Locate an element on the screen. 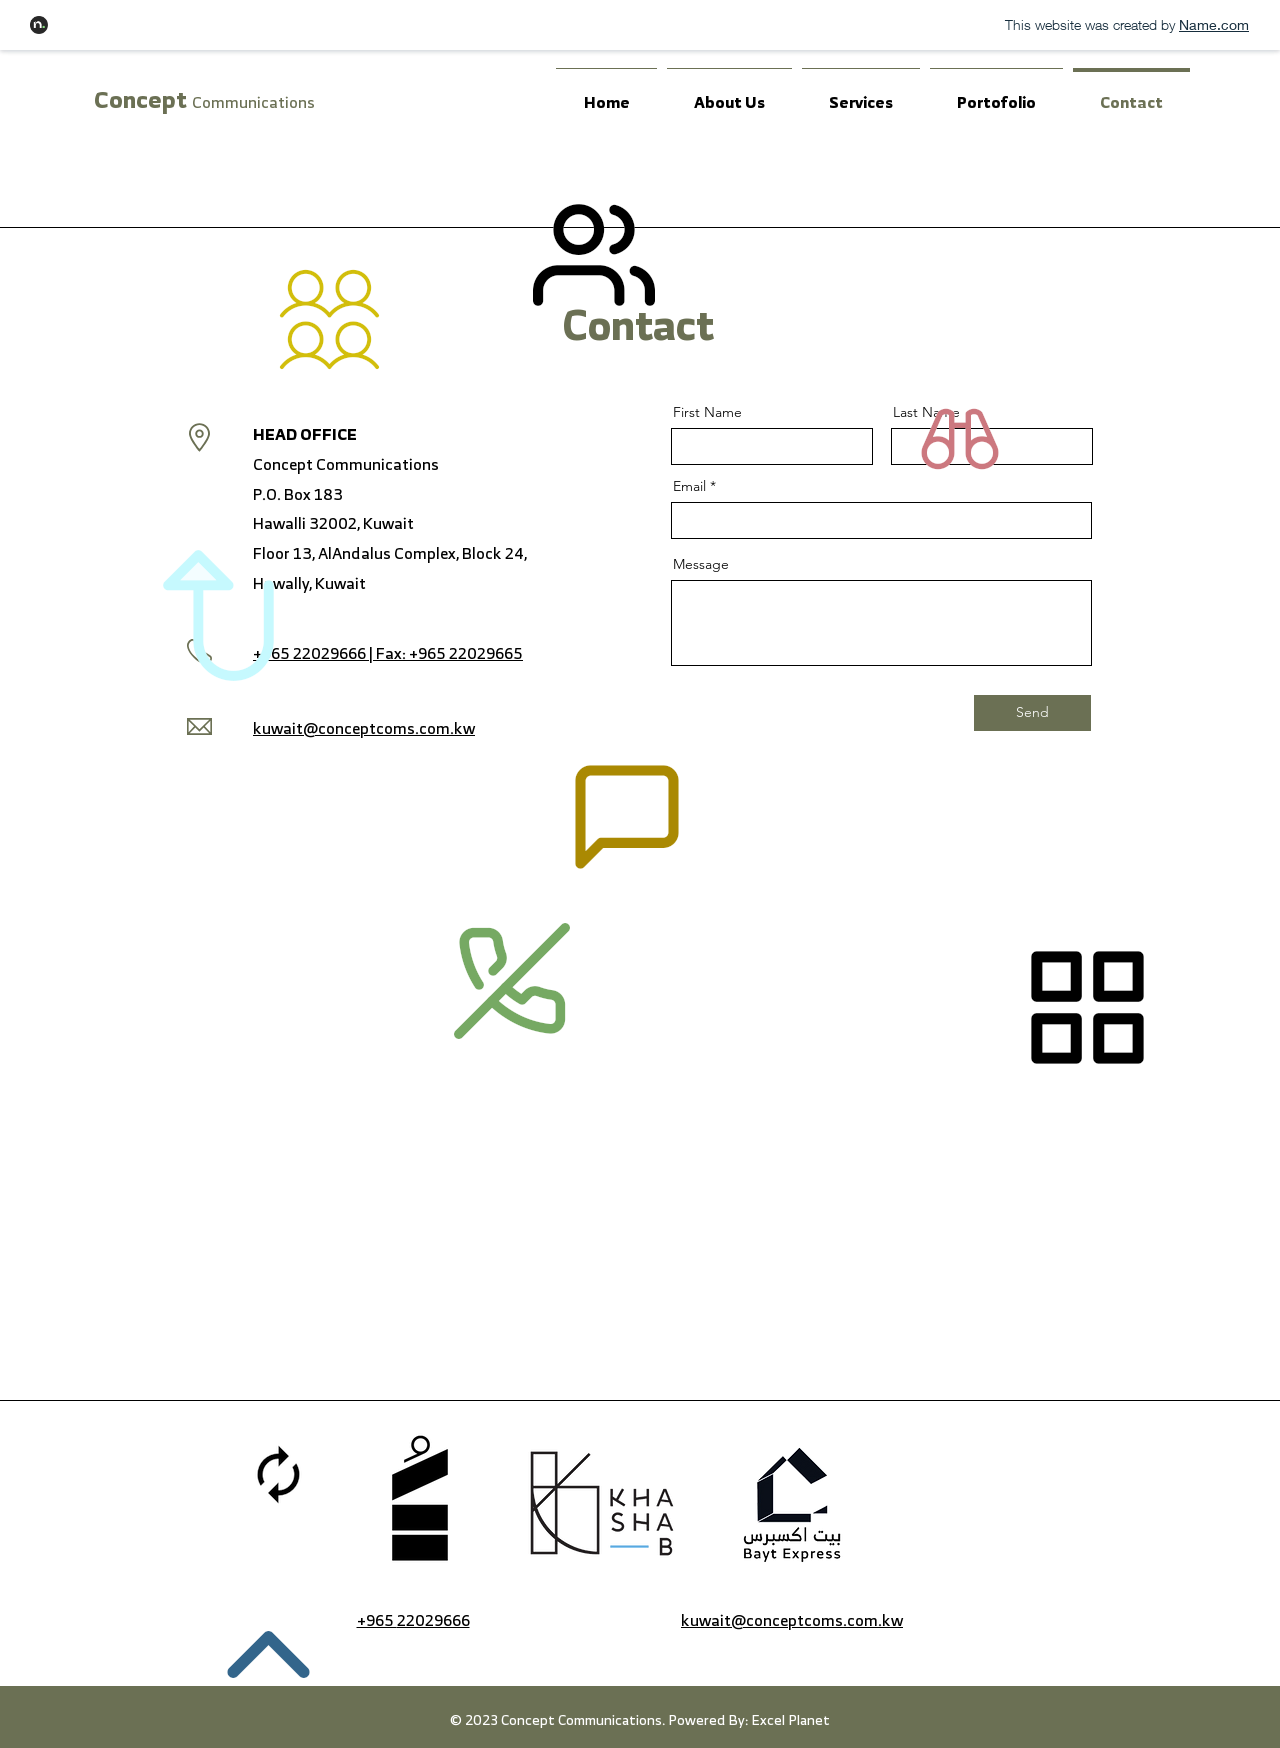 This screenshot has width=1280, height=1748. refresh or reload content is located at coordinates (278, 1474).